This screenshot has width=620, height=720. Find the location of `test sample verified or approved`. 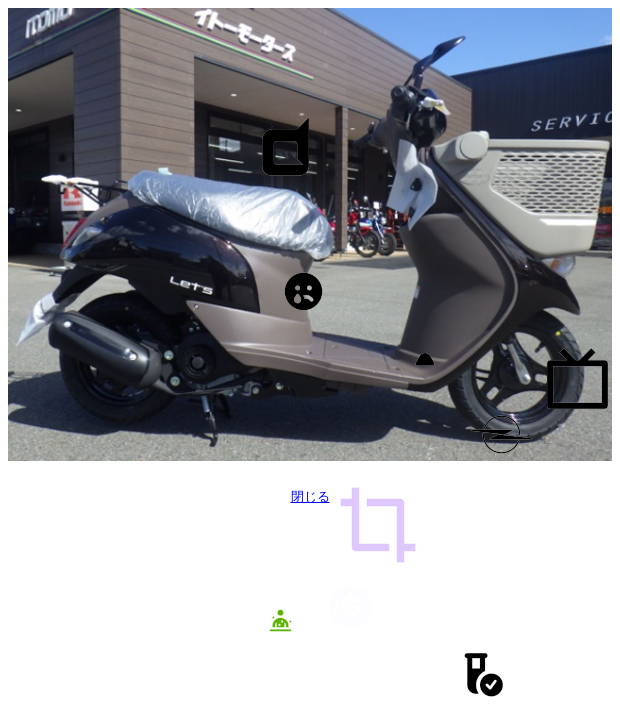

test sample verified or approved is located at coordinates (482, 673).